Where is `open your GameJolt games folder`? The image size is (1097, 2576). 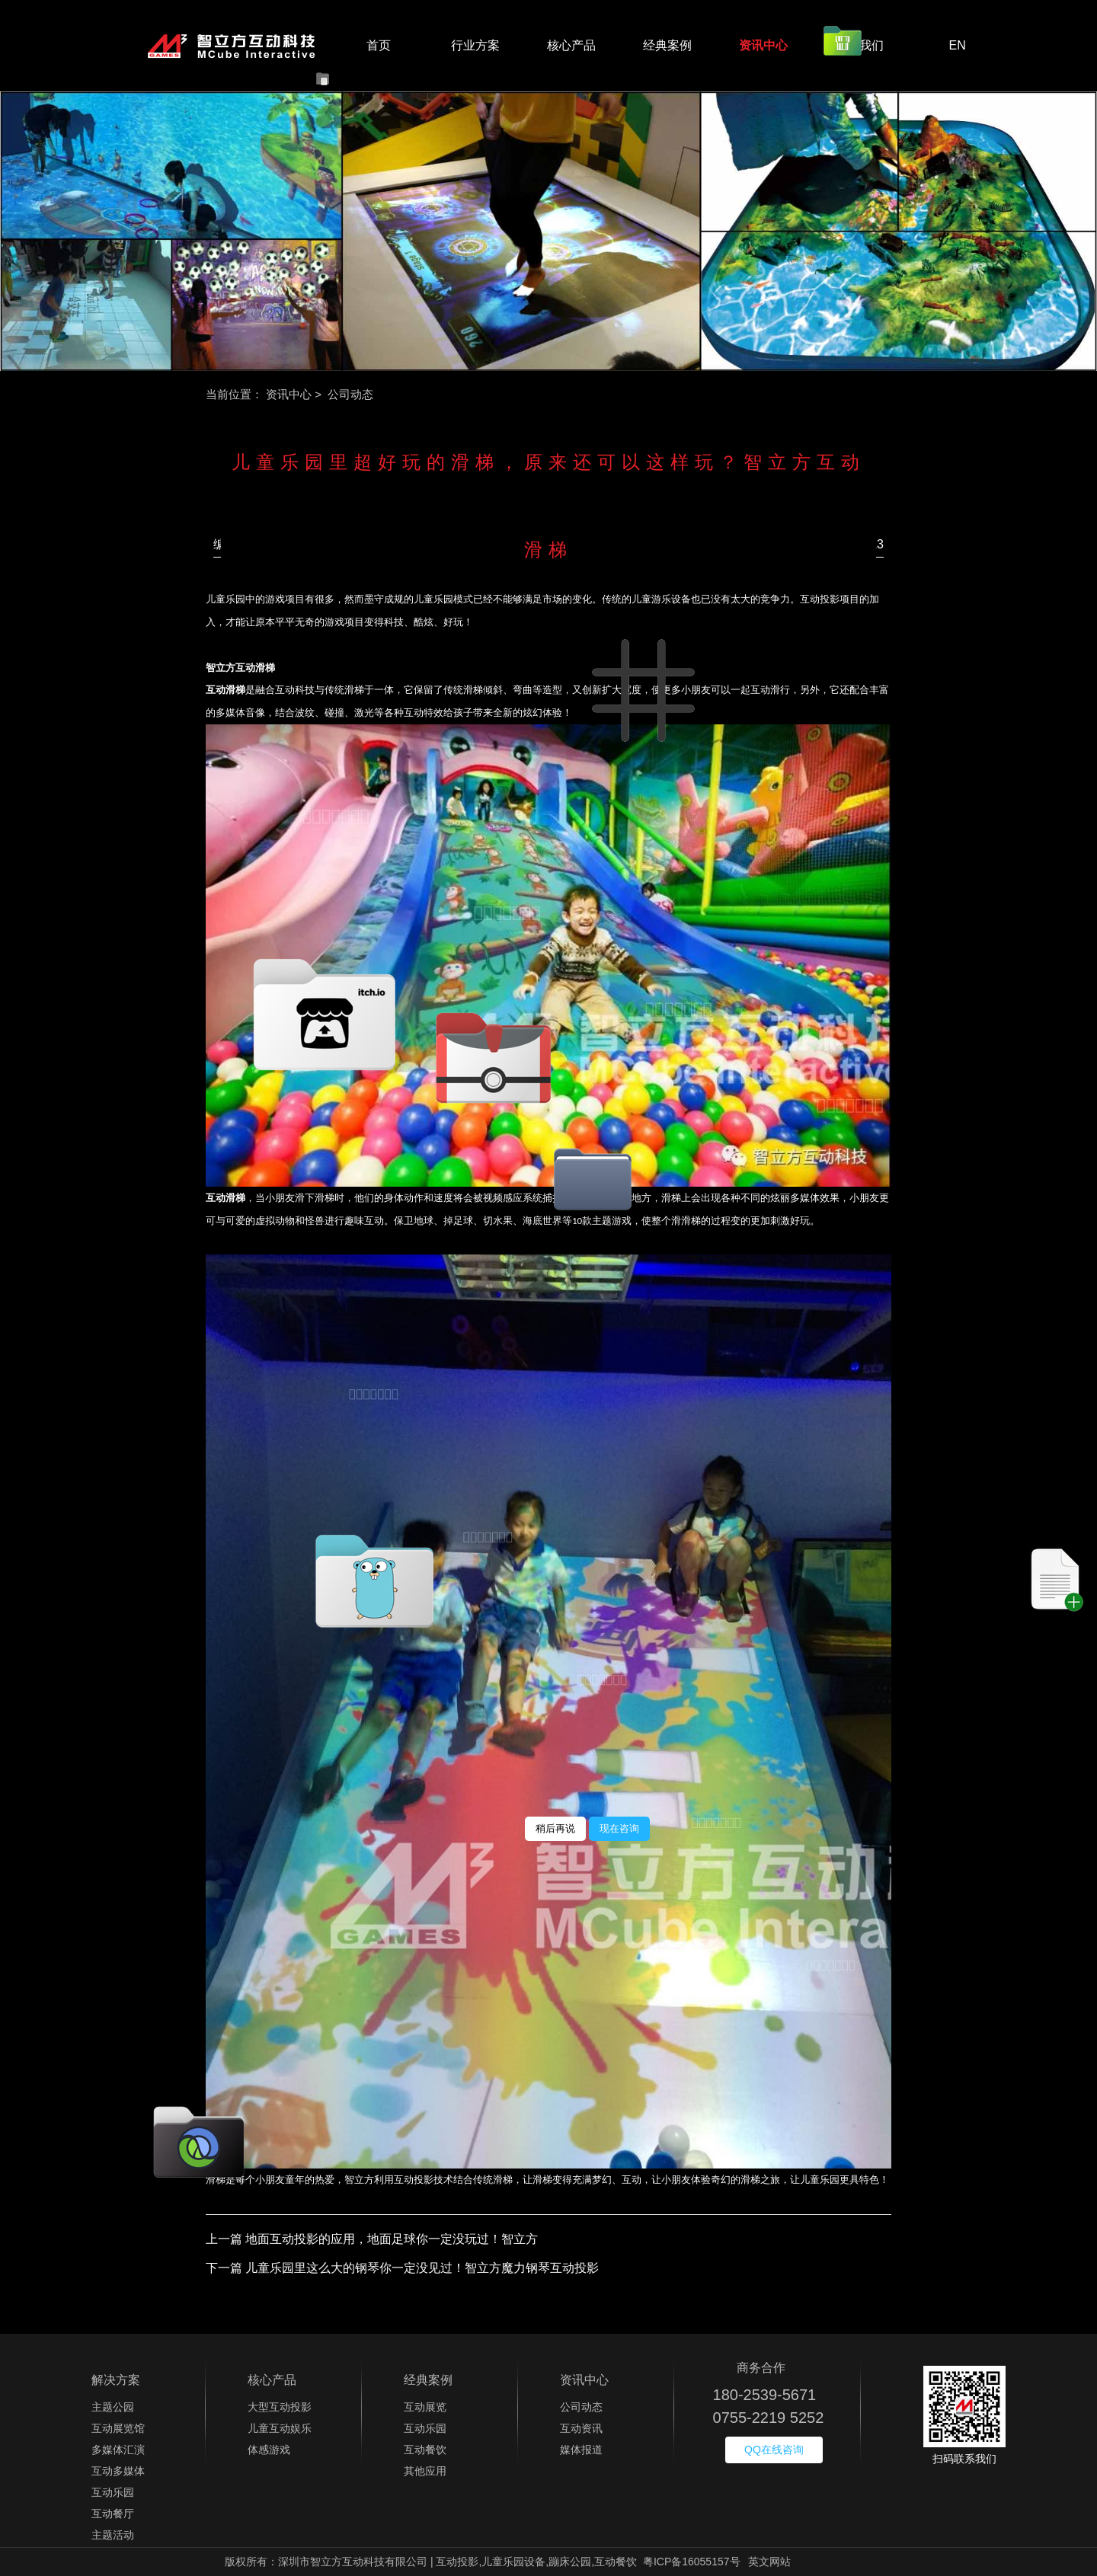 open your GameJolt games folder is located at coordinates (843, 42).